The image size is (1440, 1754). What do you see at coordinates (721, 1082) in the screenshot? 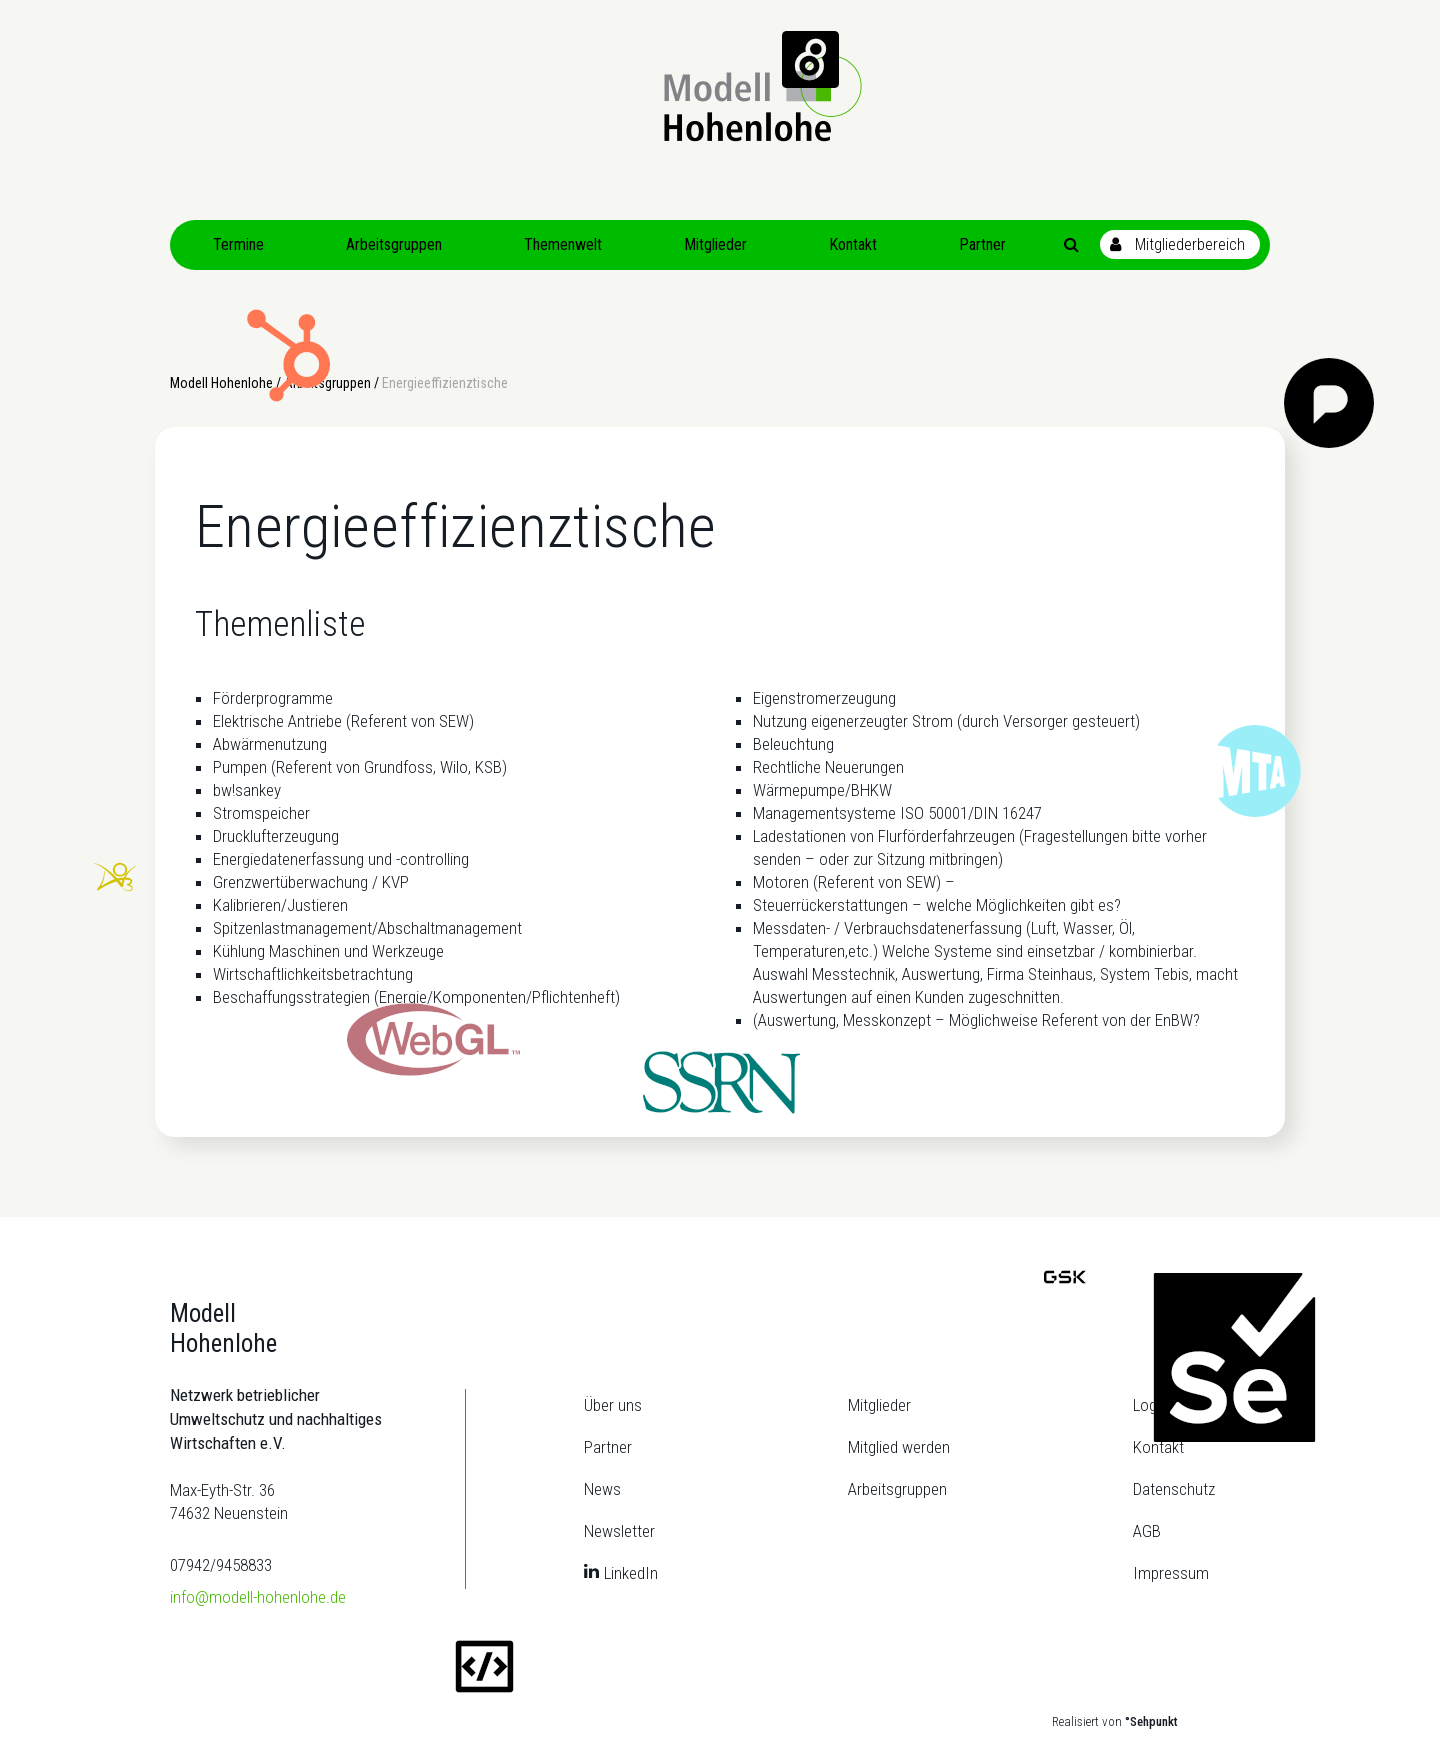
I see `visit SSRN academic research repository` at bounding box center [721, 1082].